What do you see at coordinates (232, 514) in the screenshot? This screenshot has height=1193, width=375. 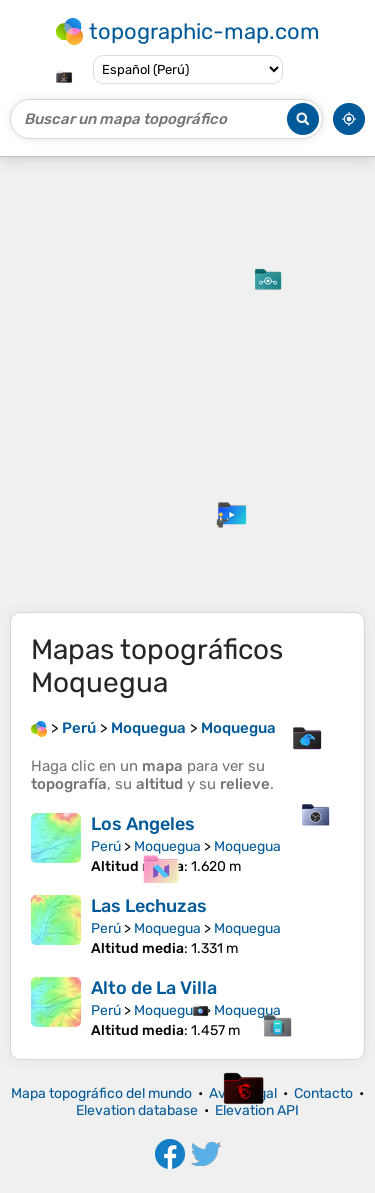 I see `open video tutorials folder` at bounding box center [232, 514].